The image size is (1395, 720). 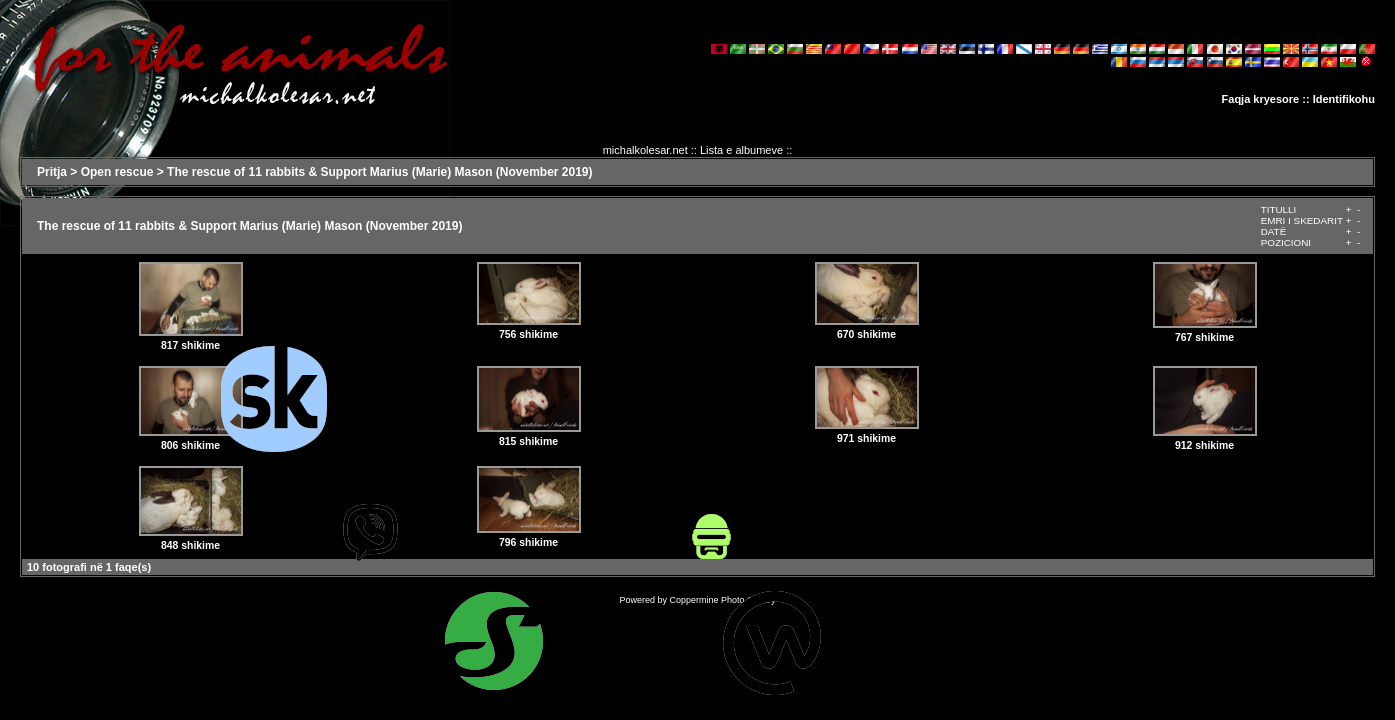 I want to click on shelly smart home brand logo, so click(x=494, y=641).